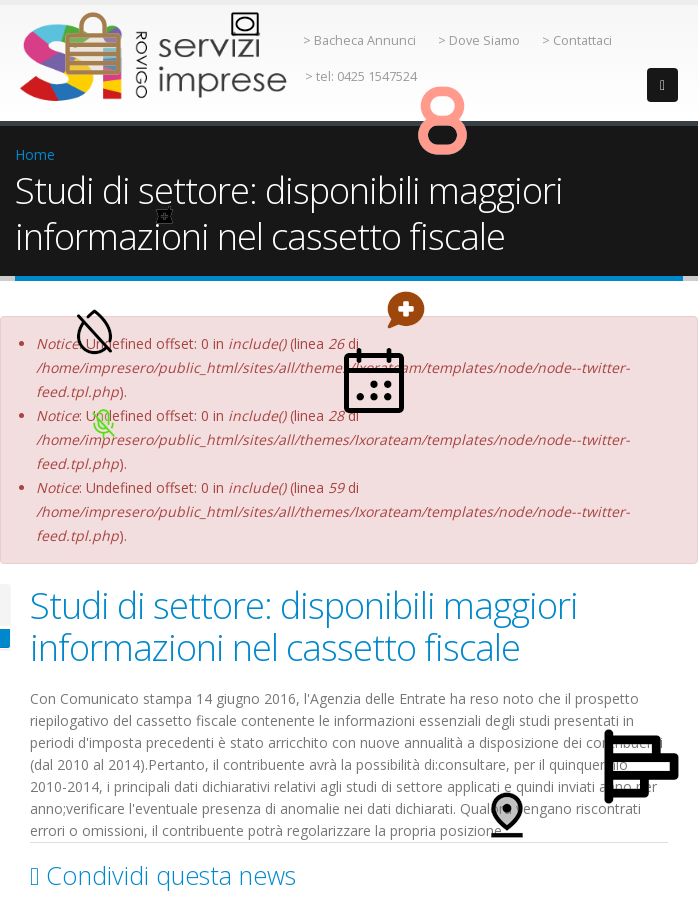 This screenshot has width=698, height=909. What do you see at coordinates (103, 423) in the screenshot?
I see `mute your microphone` at bounding box center [103, 423].